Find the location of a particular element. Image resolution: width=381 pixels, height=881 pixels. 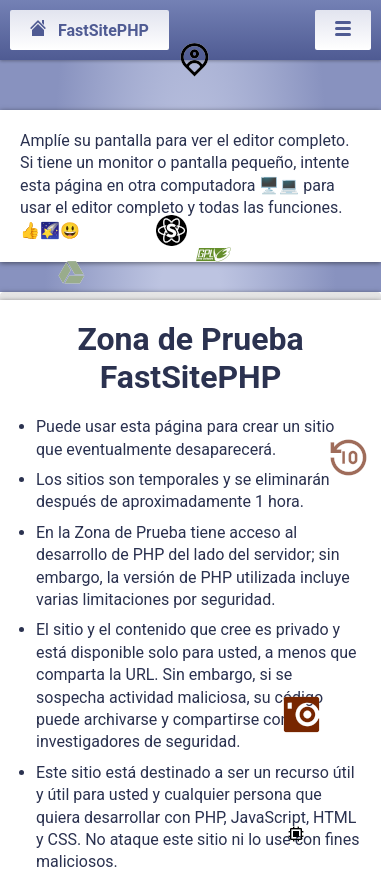

view CPU or processor information is located at coordinates (296, 834).